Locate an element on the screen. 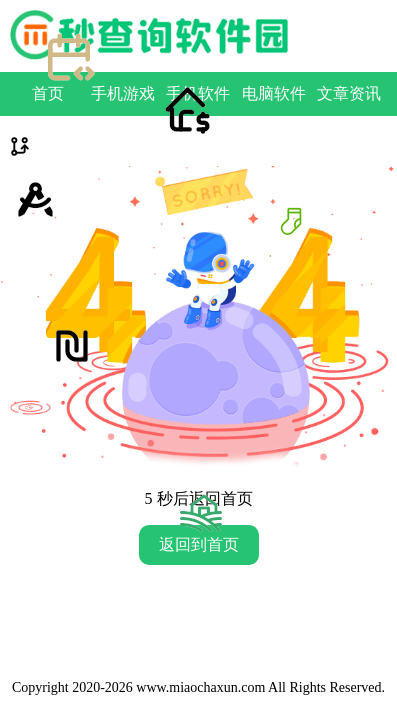 The height and width of the screenshot is (720, 397). access drawing or design tools is located at coordinates (35, 199).